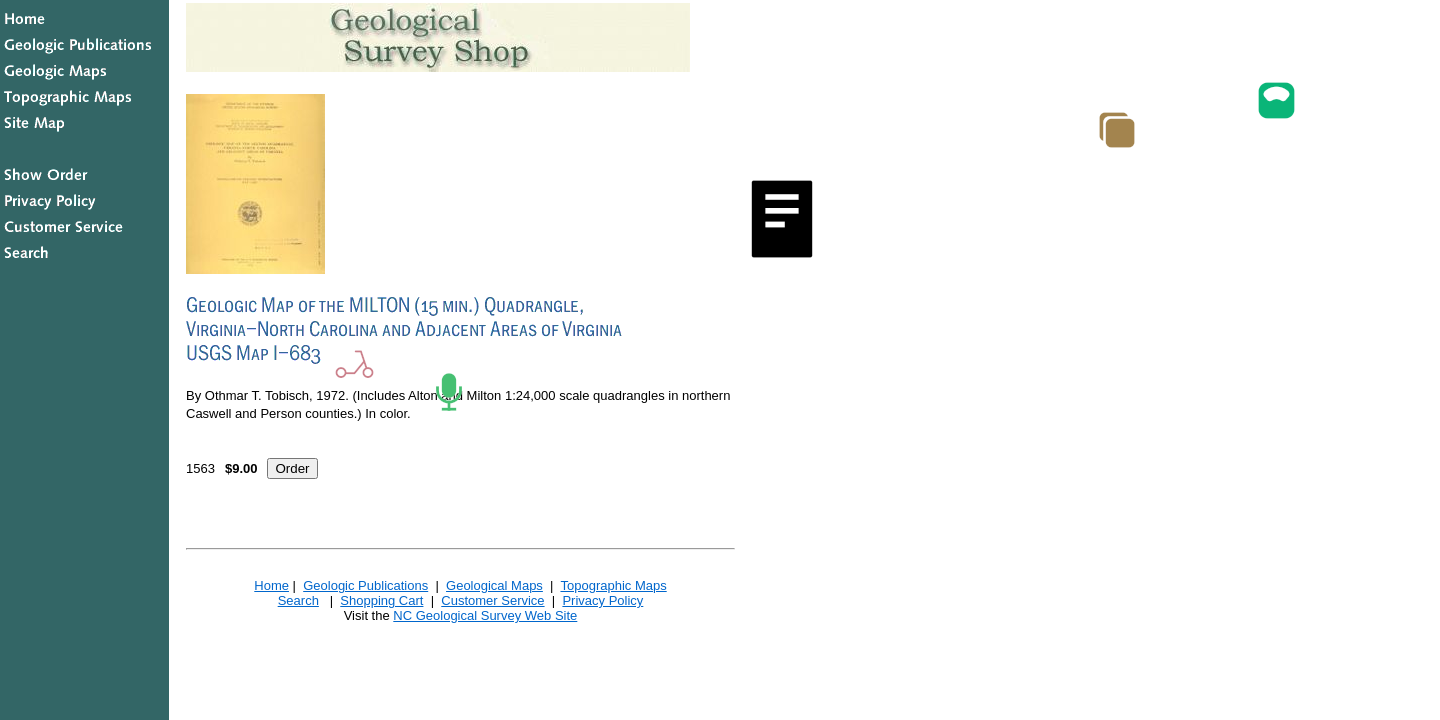 The image size is (1440, 720). Describe the element at coordinates (354, 365) in the screenshot. I see `select scooter as transportation mode` at that location.